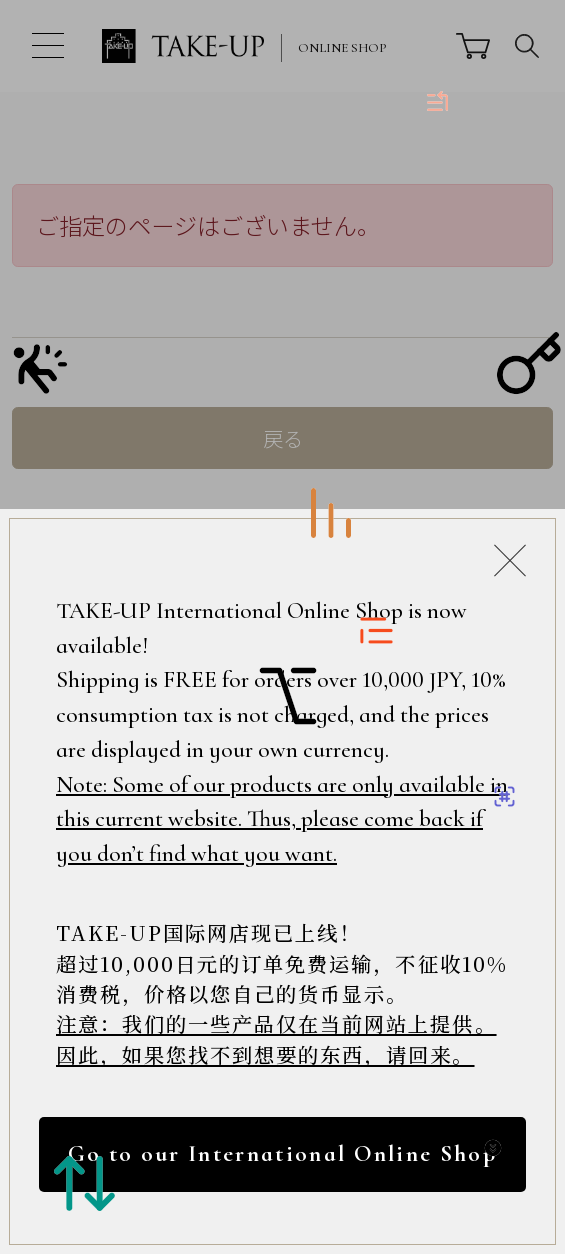 The image size is (565, 1254). What do you see at coordinates (504, 796) in the screenshot?
I see `scan a QR code or barcode` at bounding box center [504, 796].